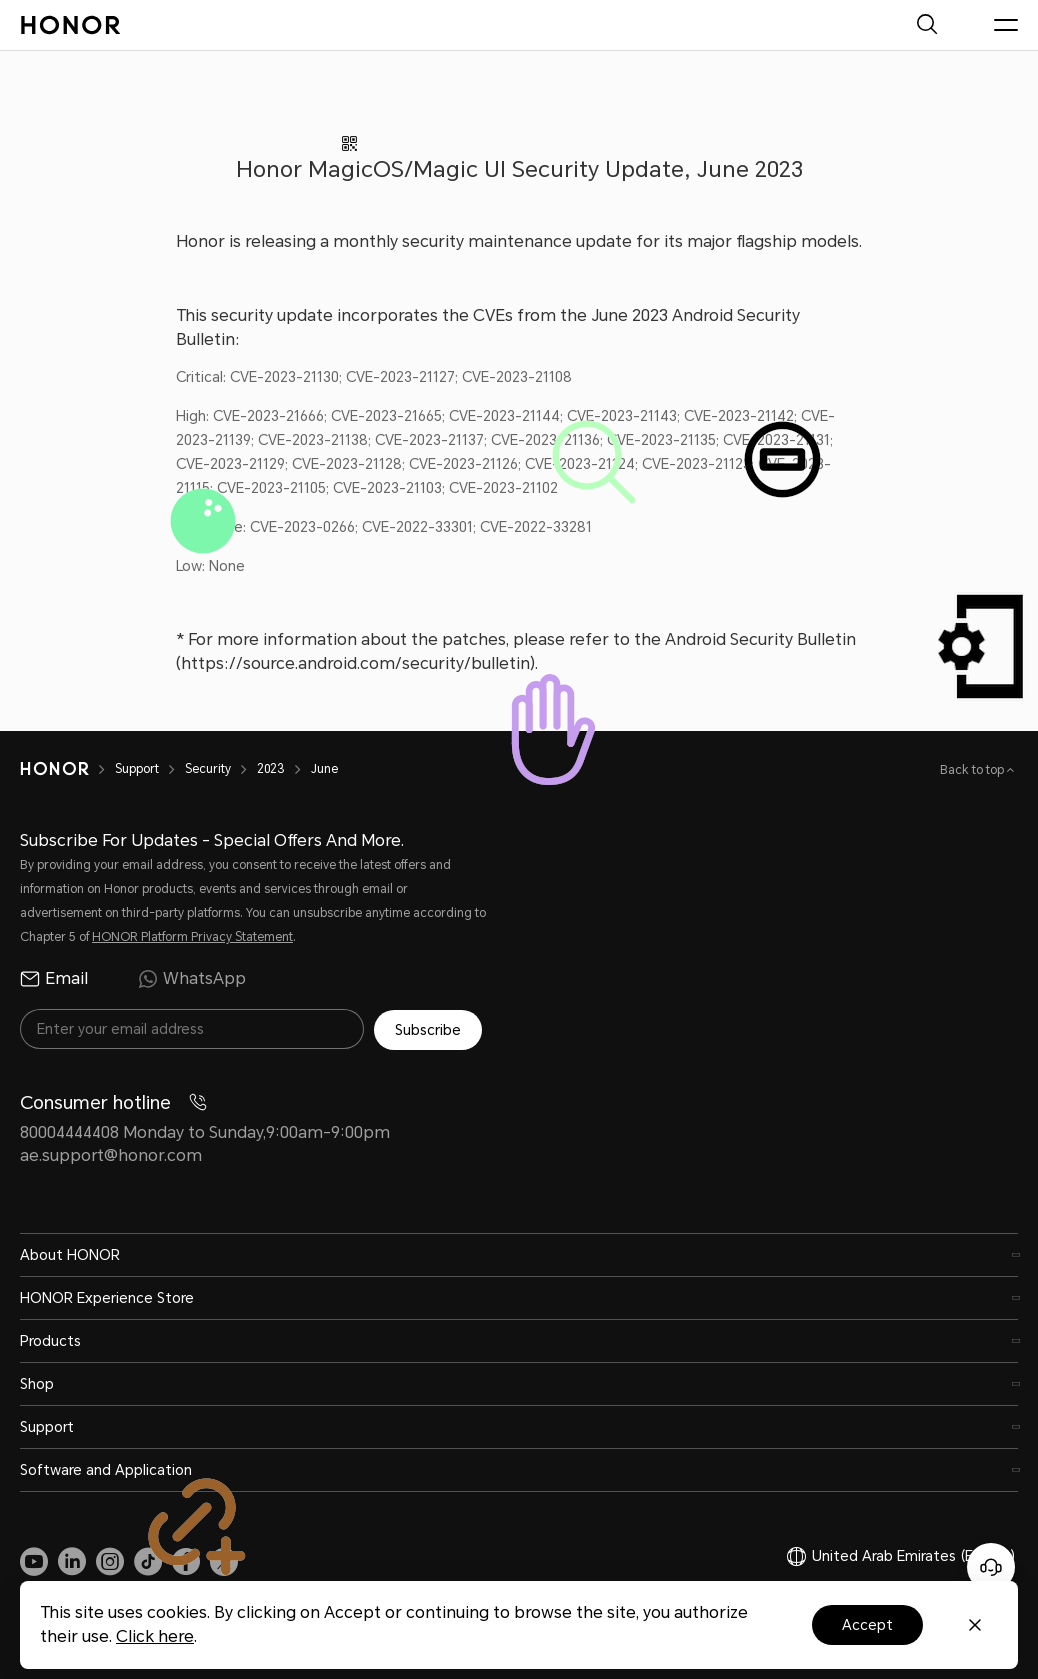  I want to click on add a new link or URL, so click(192, 1522).